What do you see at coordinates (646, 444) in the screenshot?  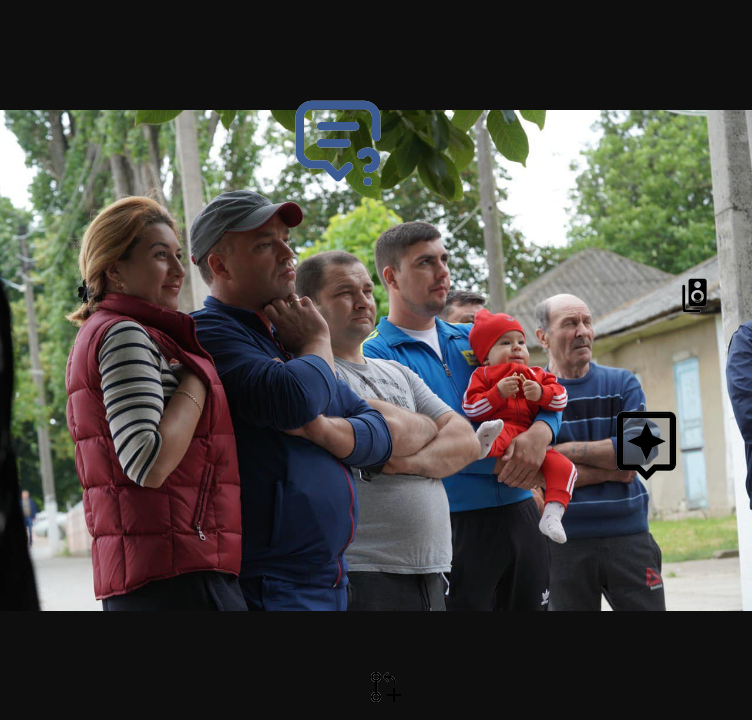 I see `access AI assistant or smart suggestions` at bounding box center [646, 444].